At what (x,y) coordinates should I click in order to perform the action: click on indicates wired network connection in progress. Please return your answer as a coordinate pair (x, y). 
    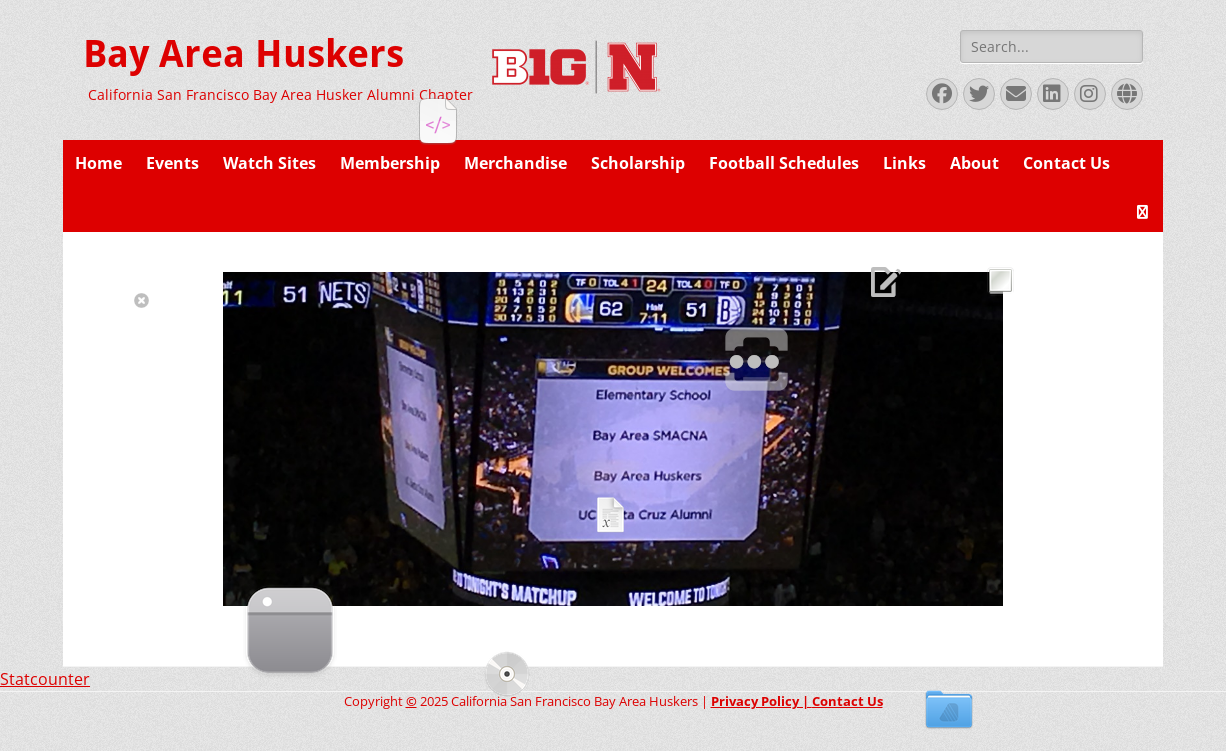
    Looking at the image, I should click on (756, 359).